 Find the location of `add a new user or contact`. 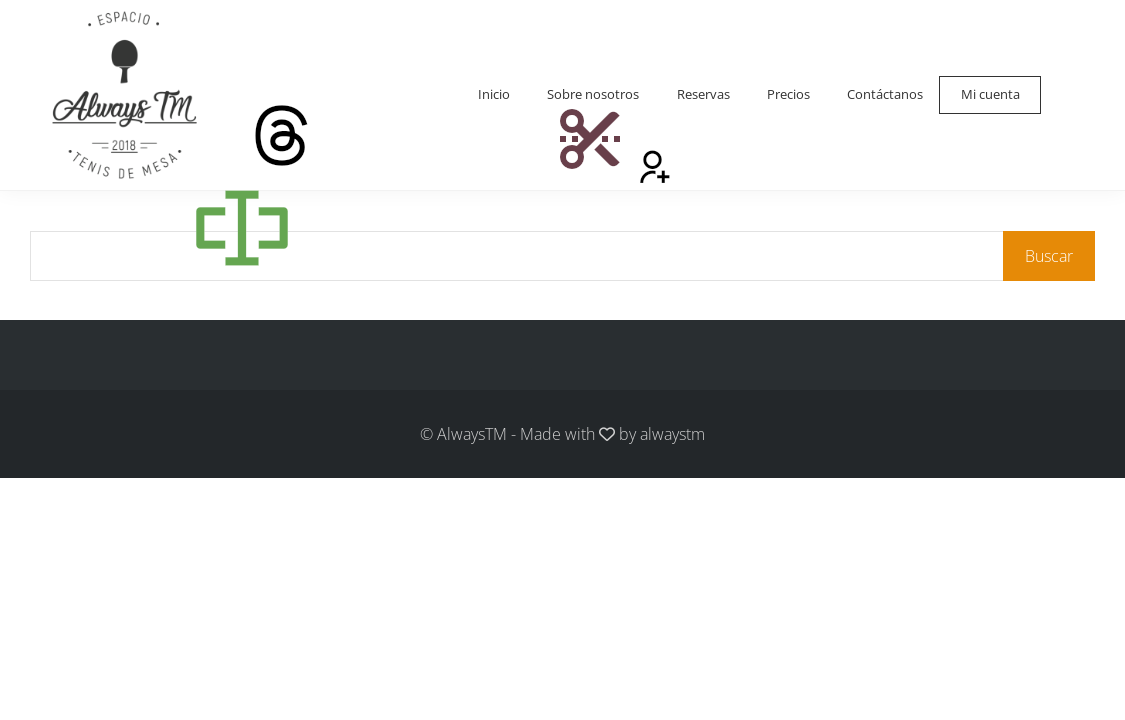

add a new user or contact is located at coordinates (652, 167).